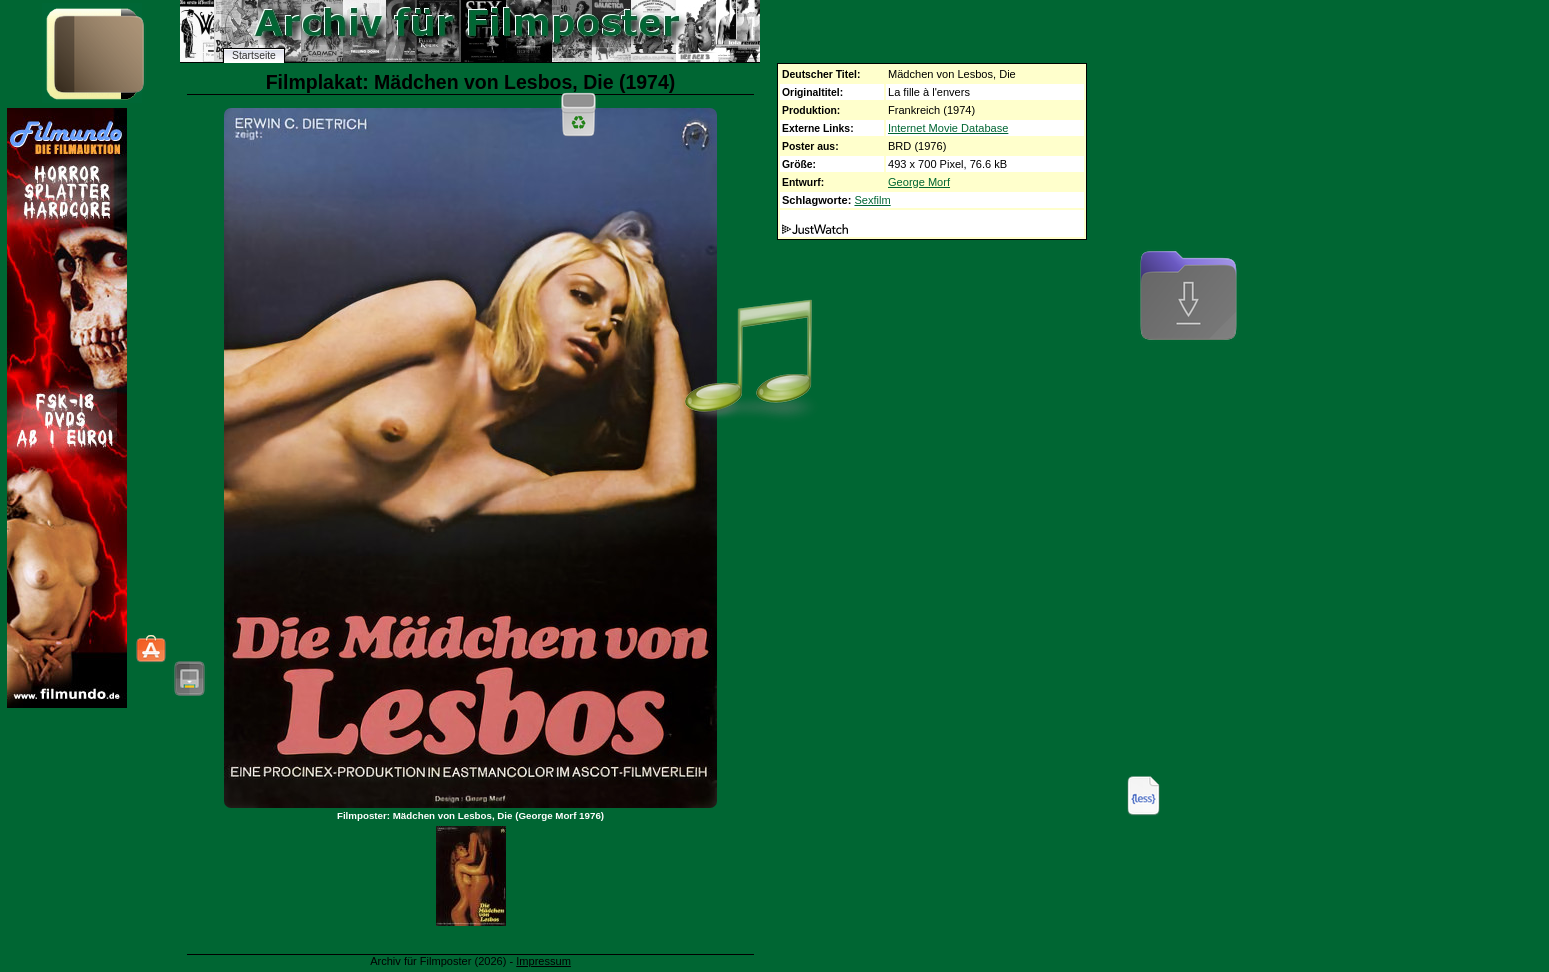  I want to click on open your downloads folder, so click(1188, 295).